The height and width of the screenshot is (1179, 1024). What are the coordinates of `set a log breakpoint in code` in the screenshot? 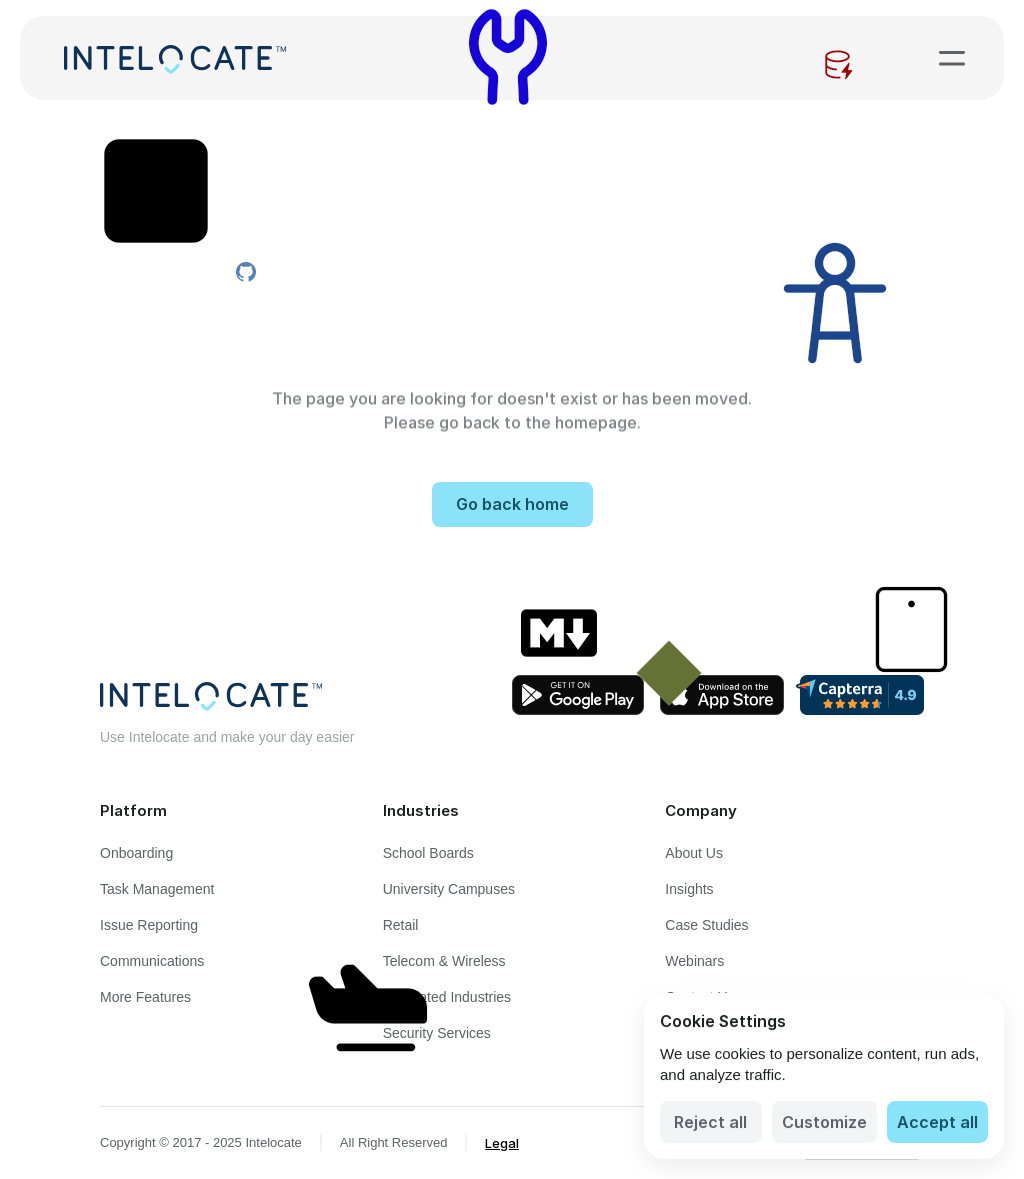 It's located at (669, 673).